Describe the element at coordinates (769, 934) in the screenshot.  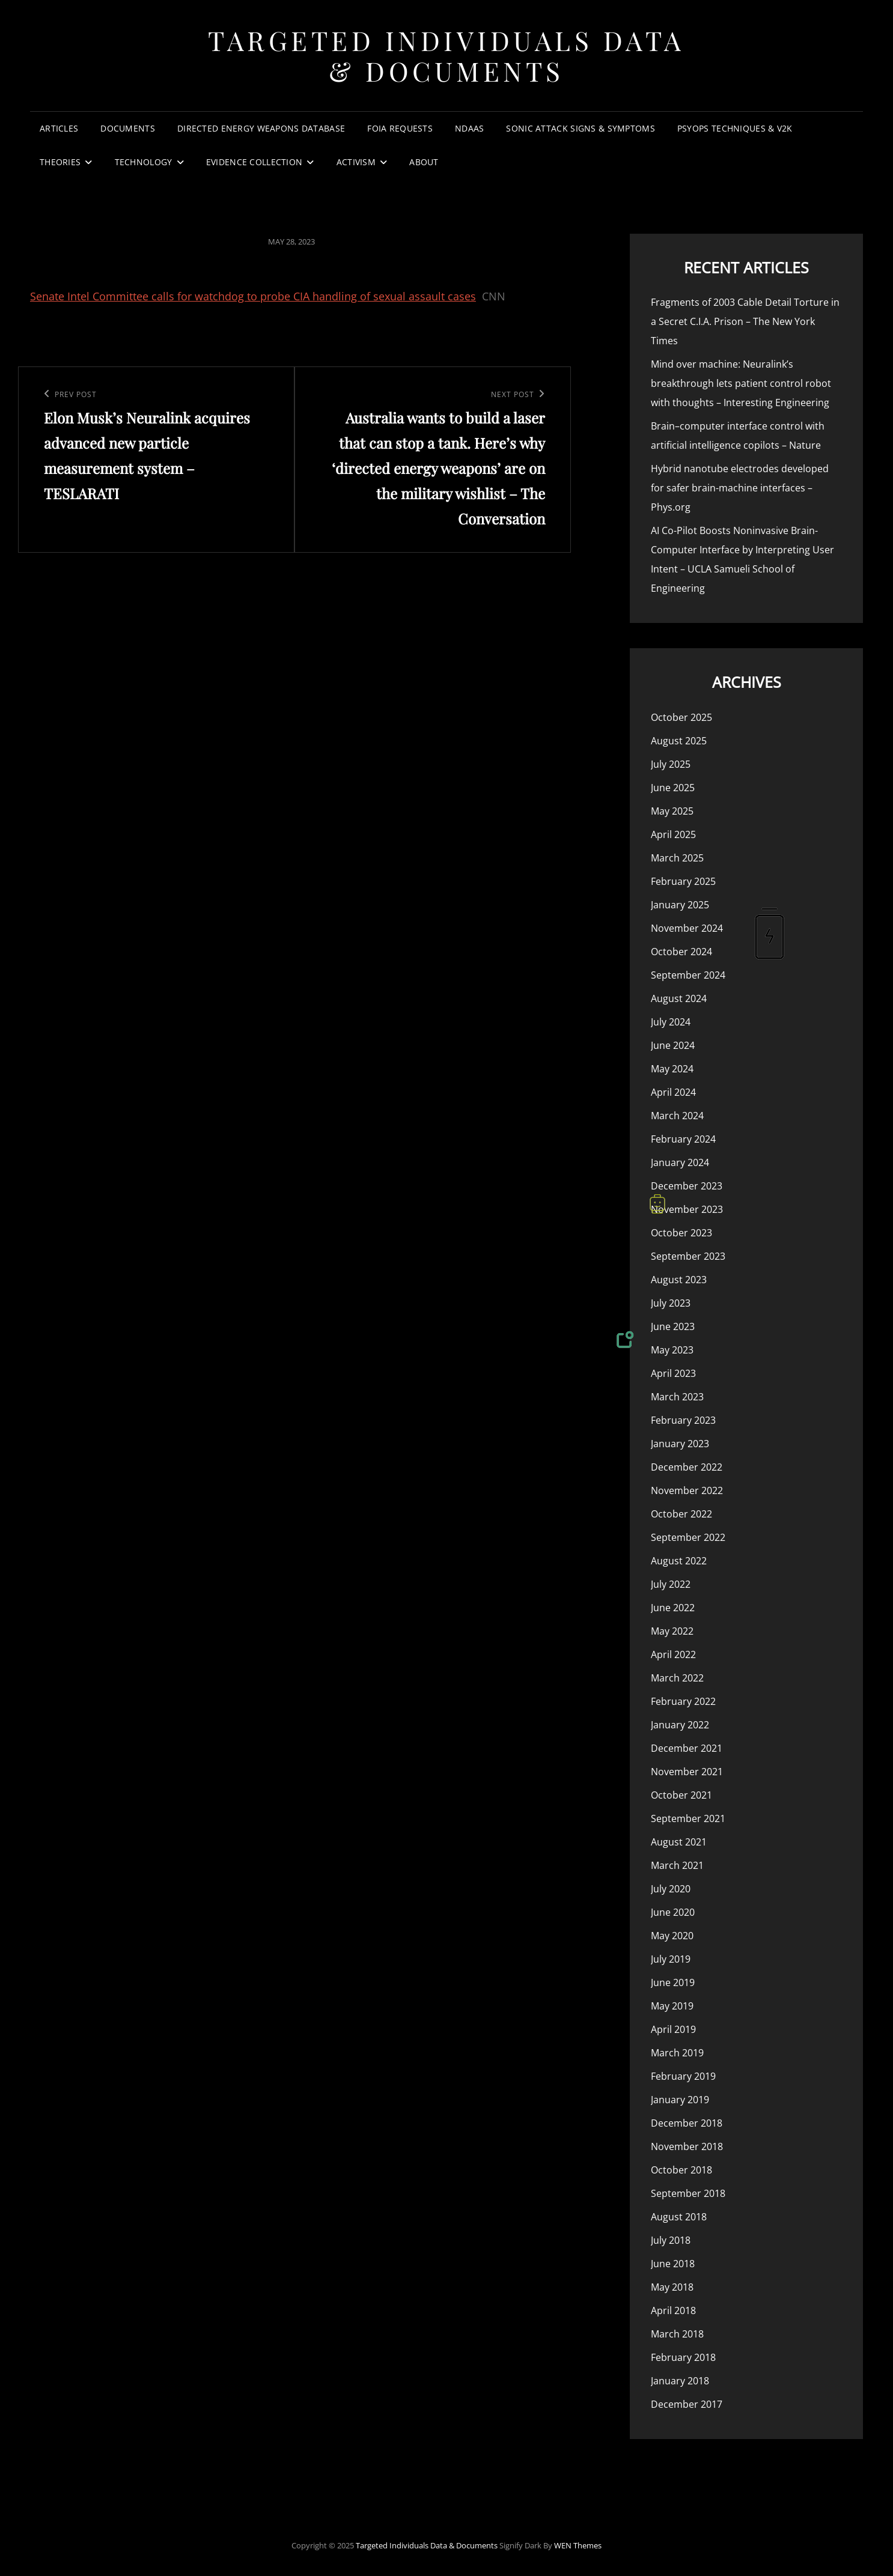
I see `indicates device is currently charging` at that location.